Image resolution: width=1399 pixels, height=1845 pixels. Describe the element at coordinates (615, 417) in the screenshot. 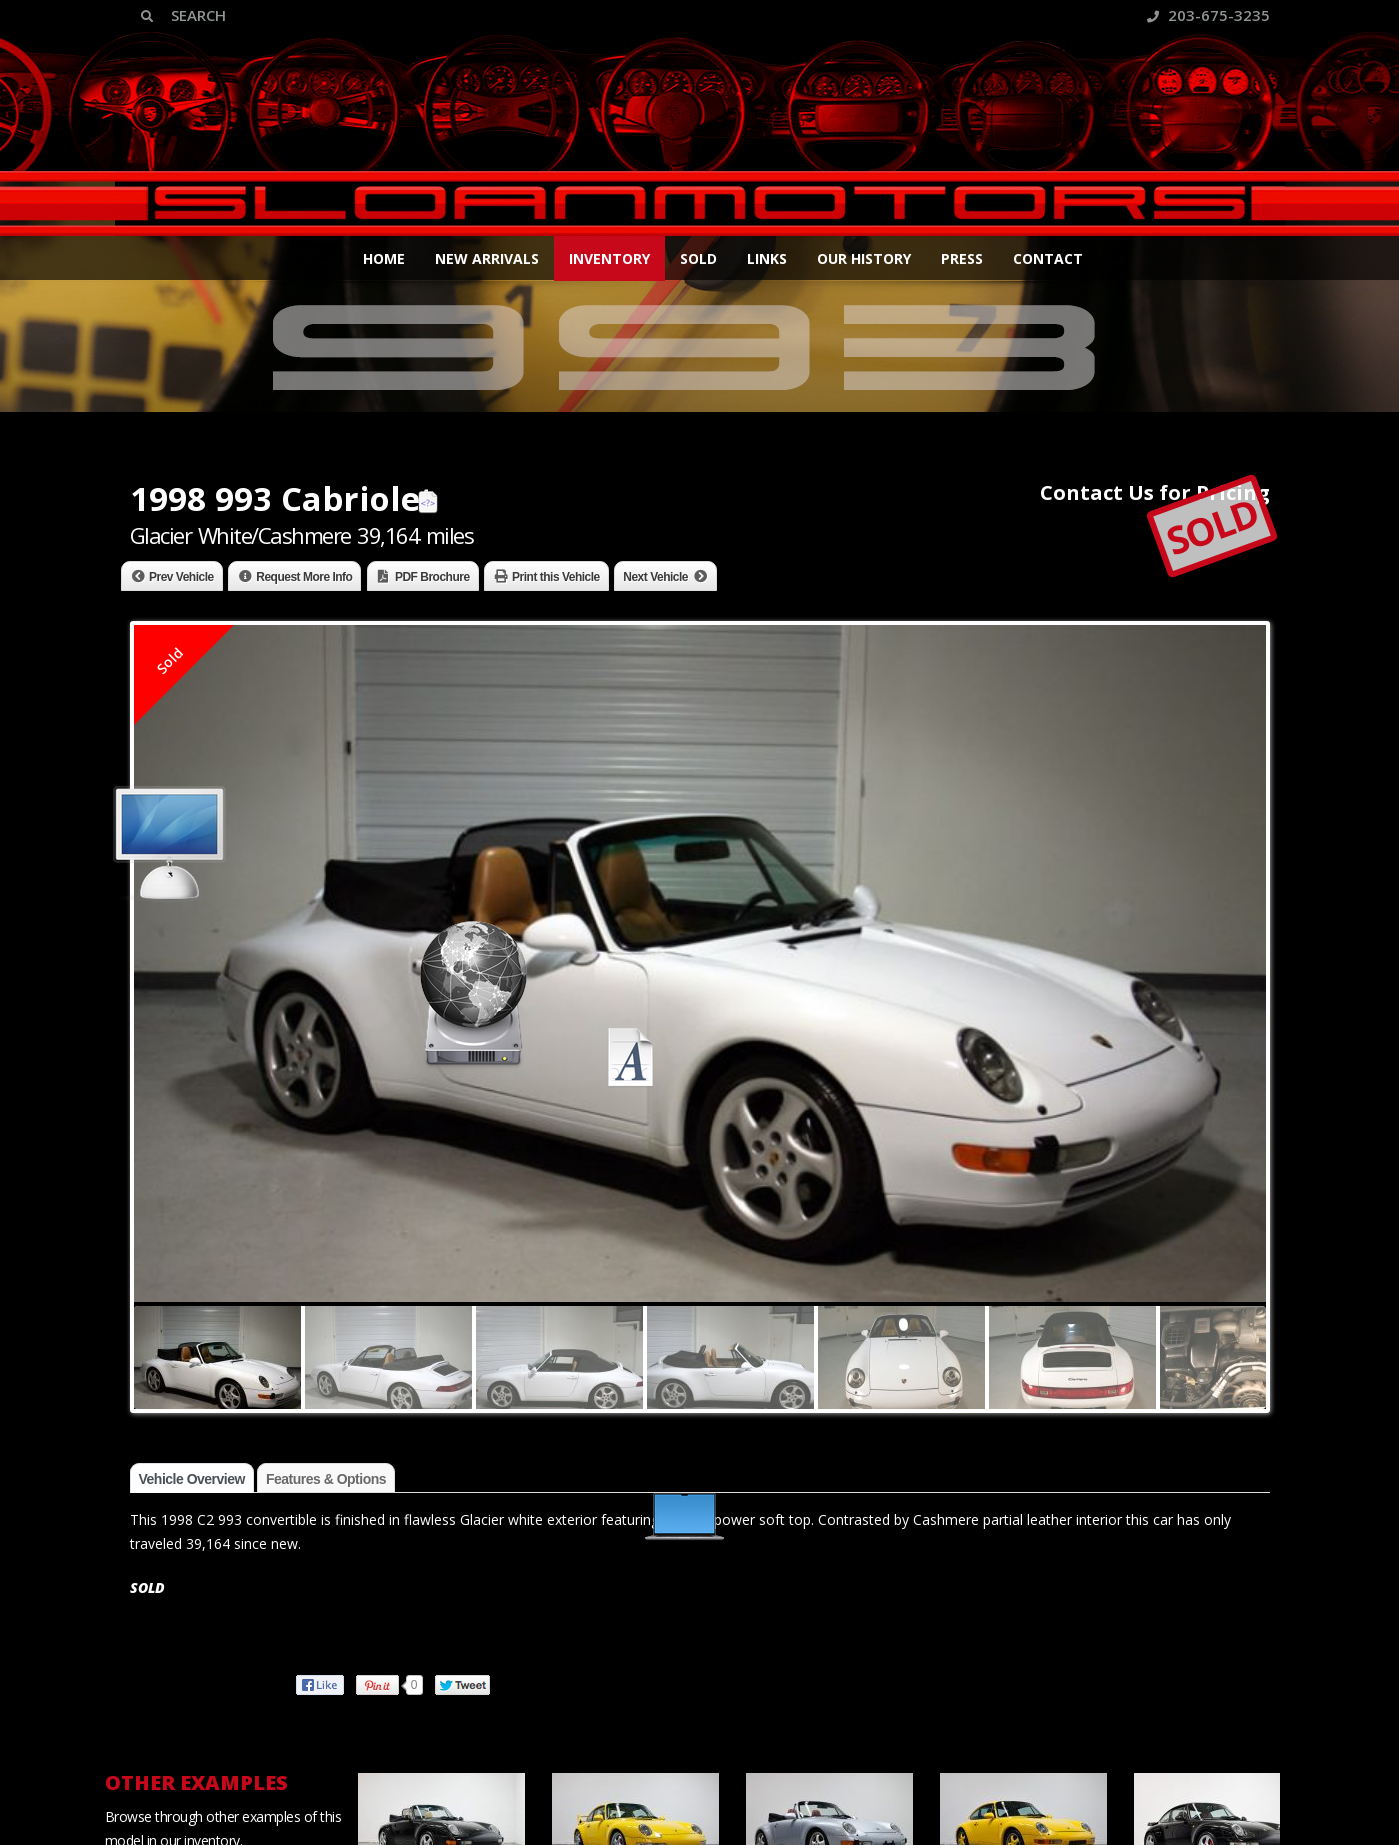

I see `open the Books app` at that location.